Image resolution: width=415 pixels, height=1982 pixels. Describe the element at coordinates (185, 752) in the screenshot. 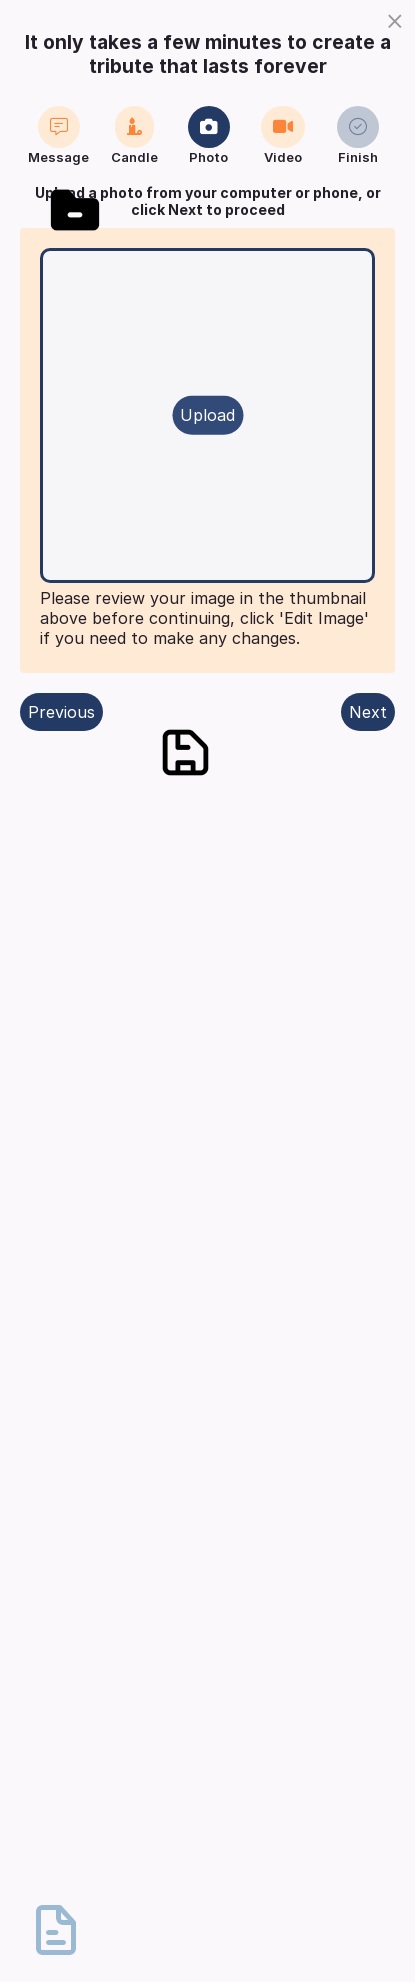

I see `save current file or document` at that location.